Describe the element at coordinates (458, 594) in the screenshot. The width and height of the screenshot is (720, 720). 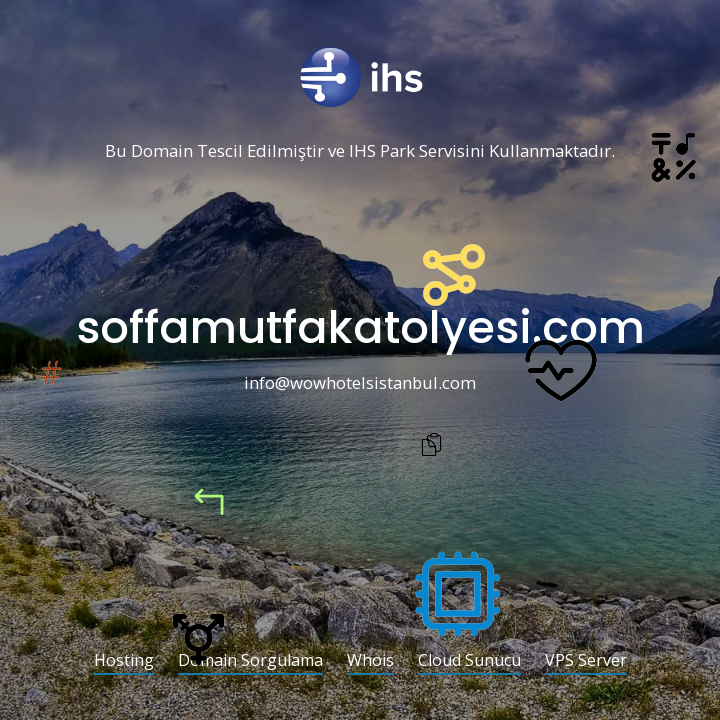
I see `view processor or hardware information` at that location.